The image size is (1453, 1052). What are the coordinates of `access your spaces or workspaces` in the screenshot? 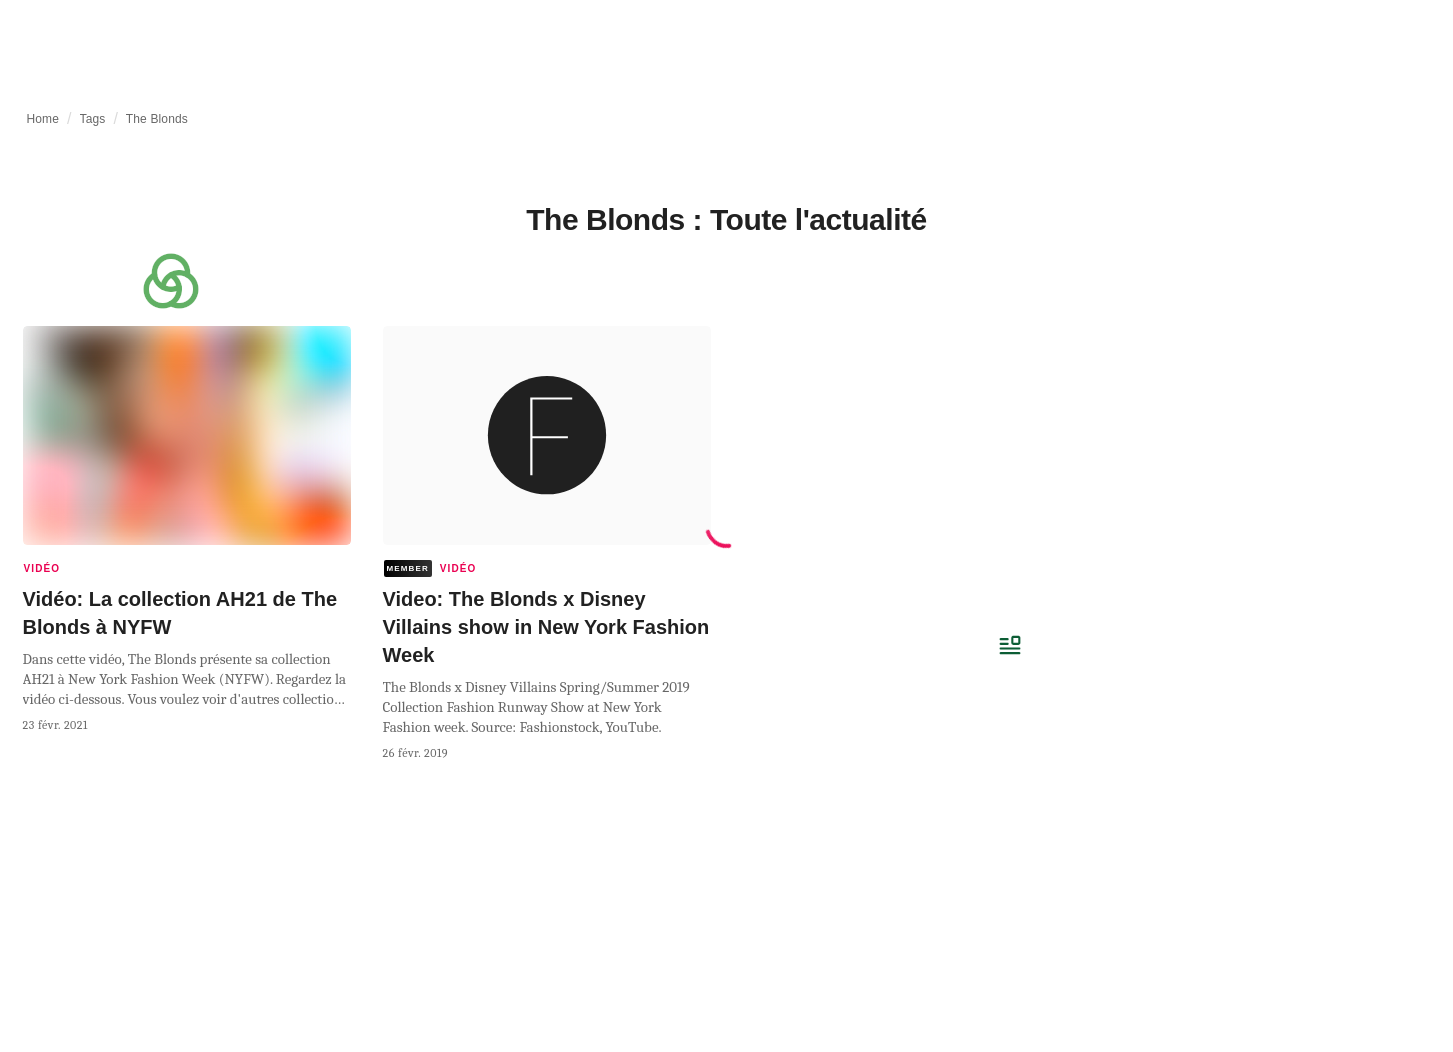 It's located at (171, 281).